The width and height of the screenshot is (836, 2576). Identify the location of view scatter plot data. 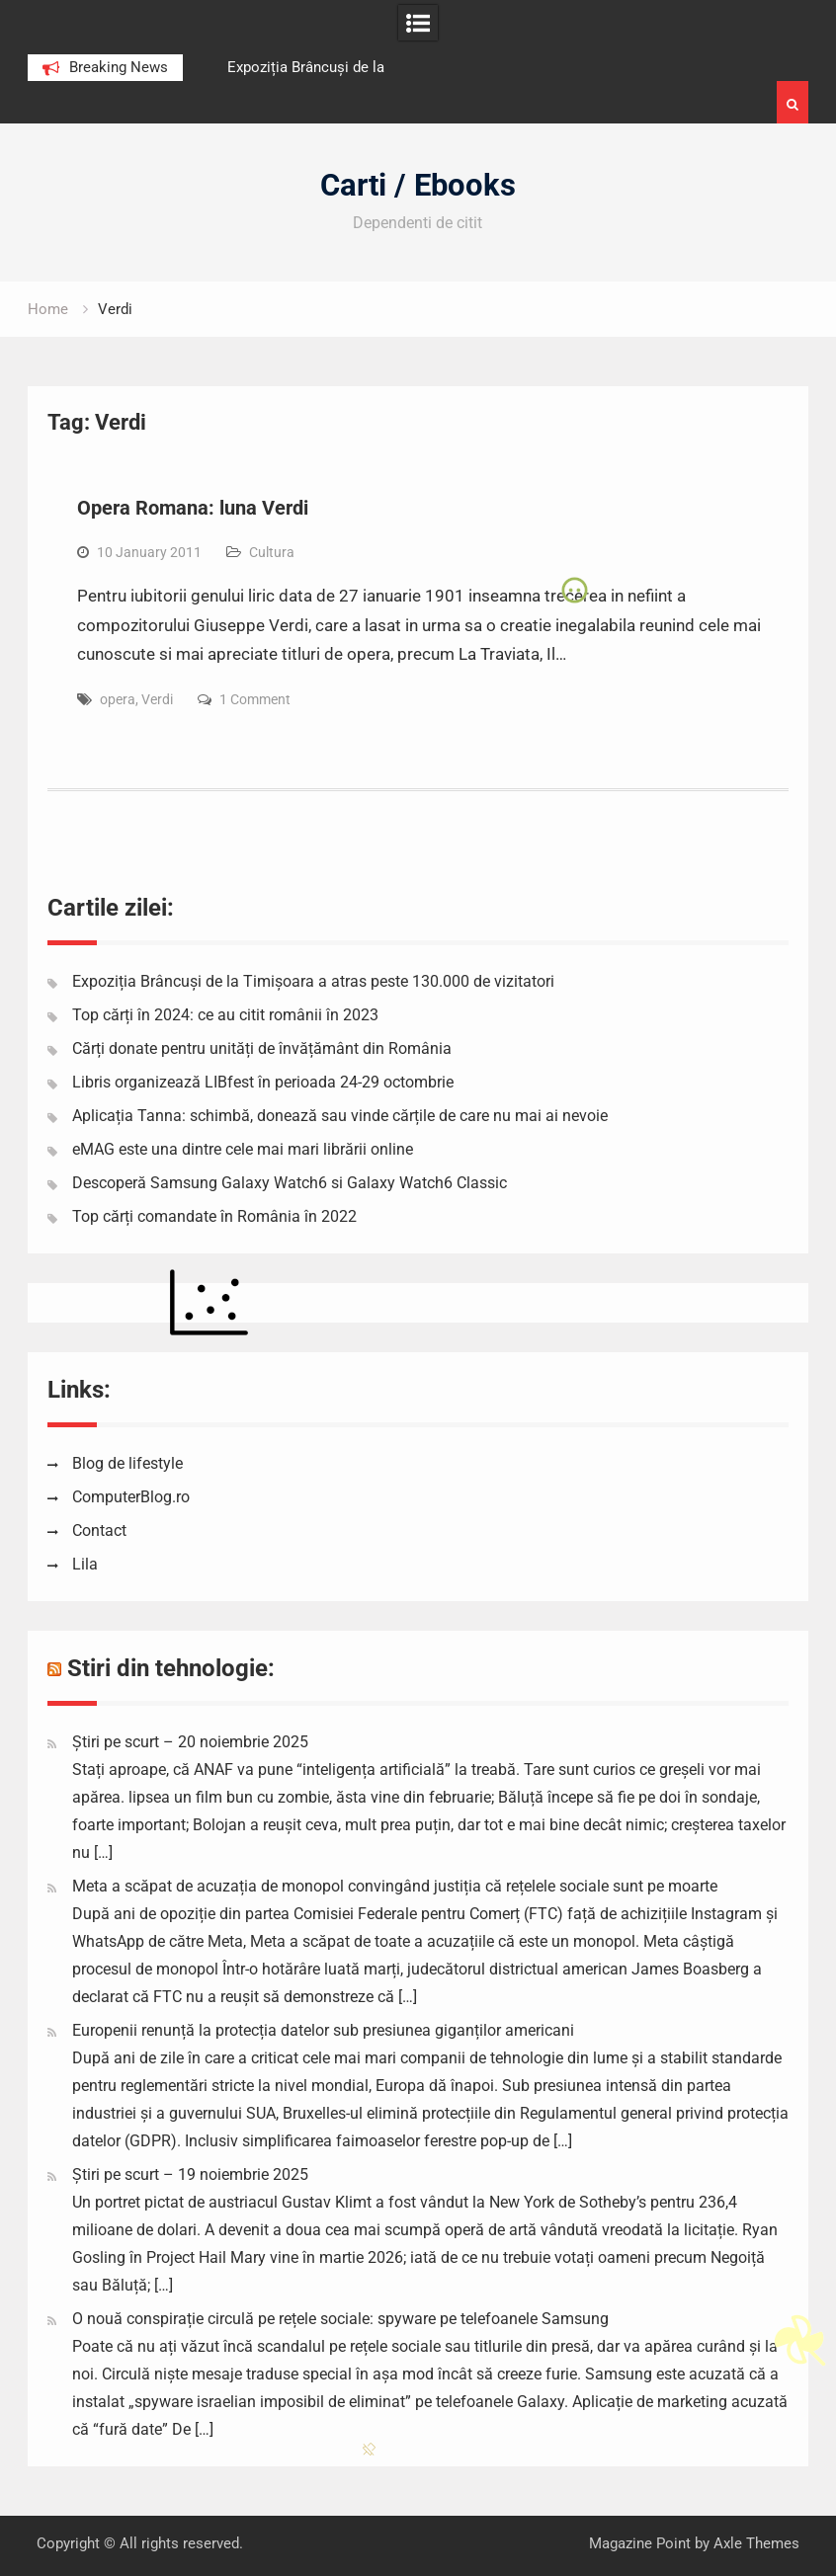
(209, 1302).